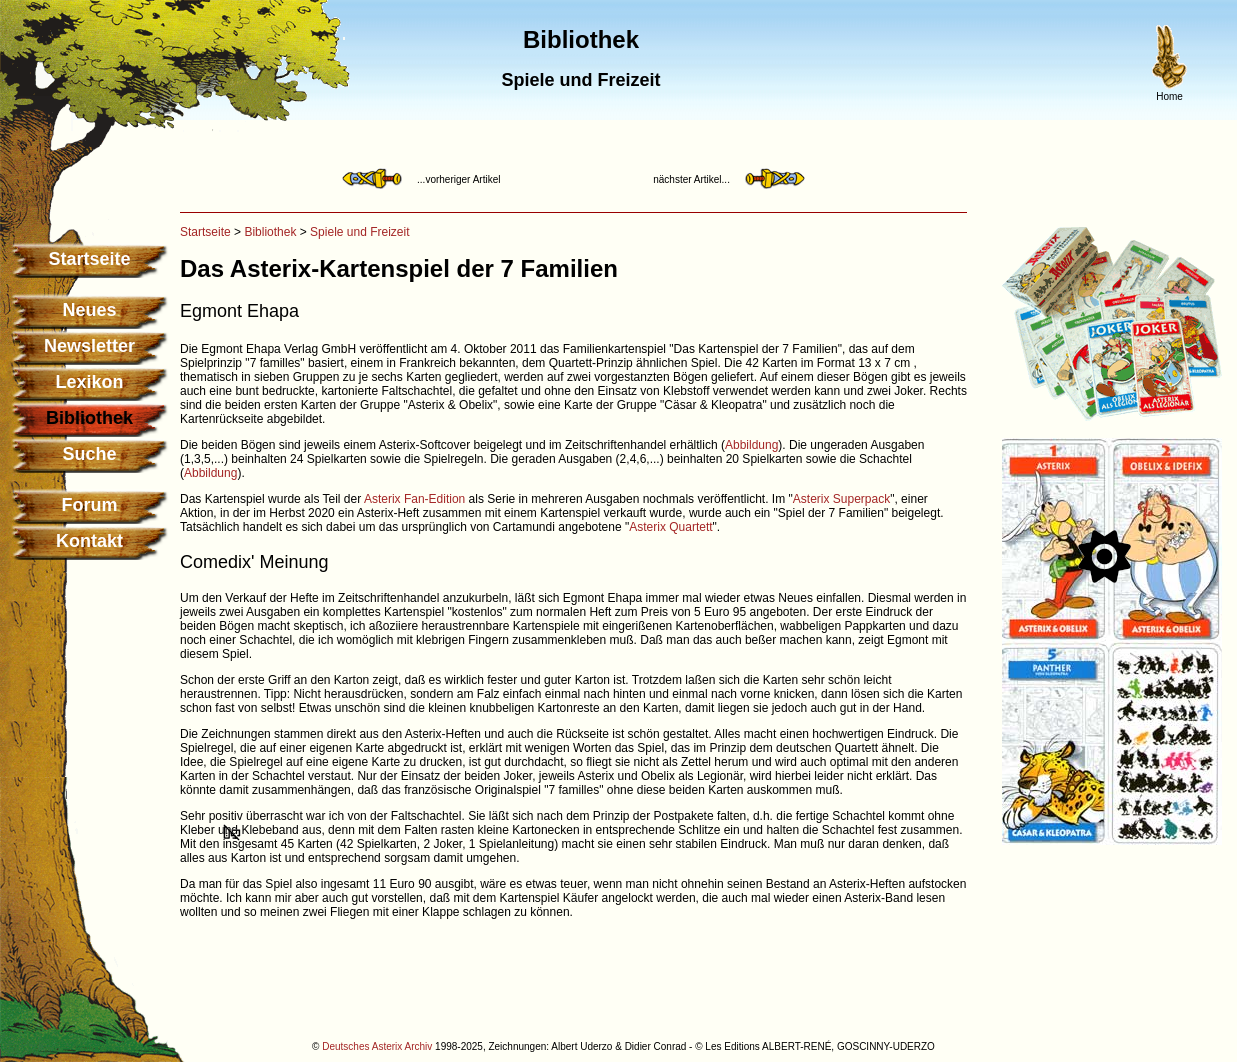 The height and width of the screenshot is (1062, 1237). Describe the element at coordinates (231, 832) in the screenshot. I see `indicates desktop computer is offline or disconnected` at that location.